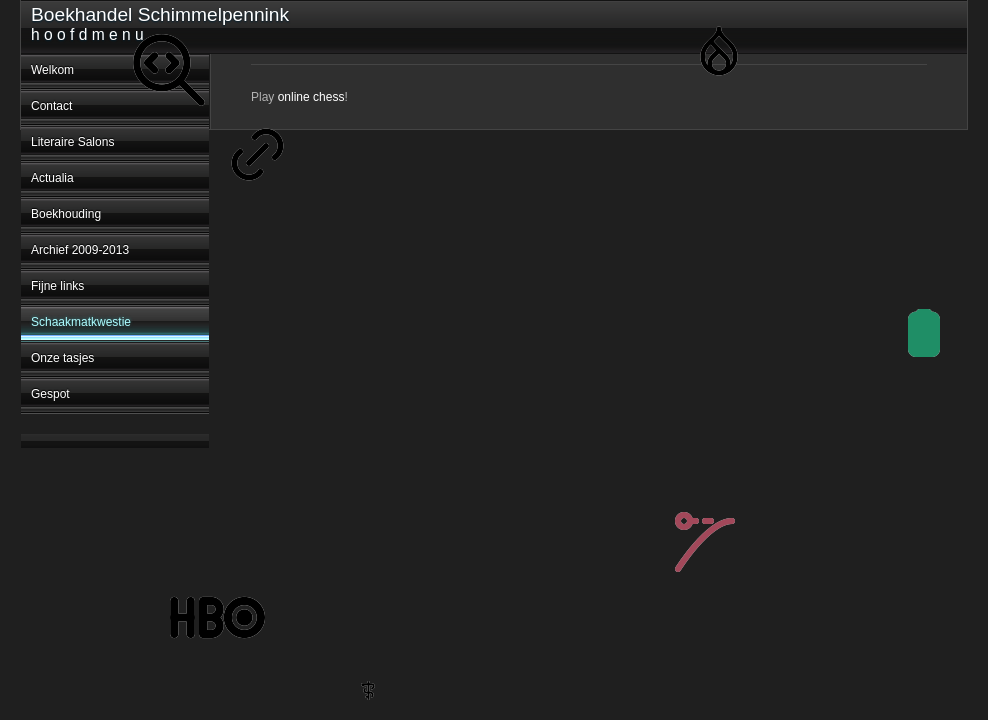 This screenshot has height=720, width=988. I want to click on inspect or zoom into code, so click(169, 70).